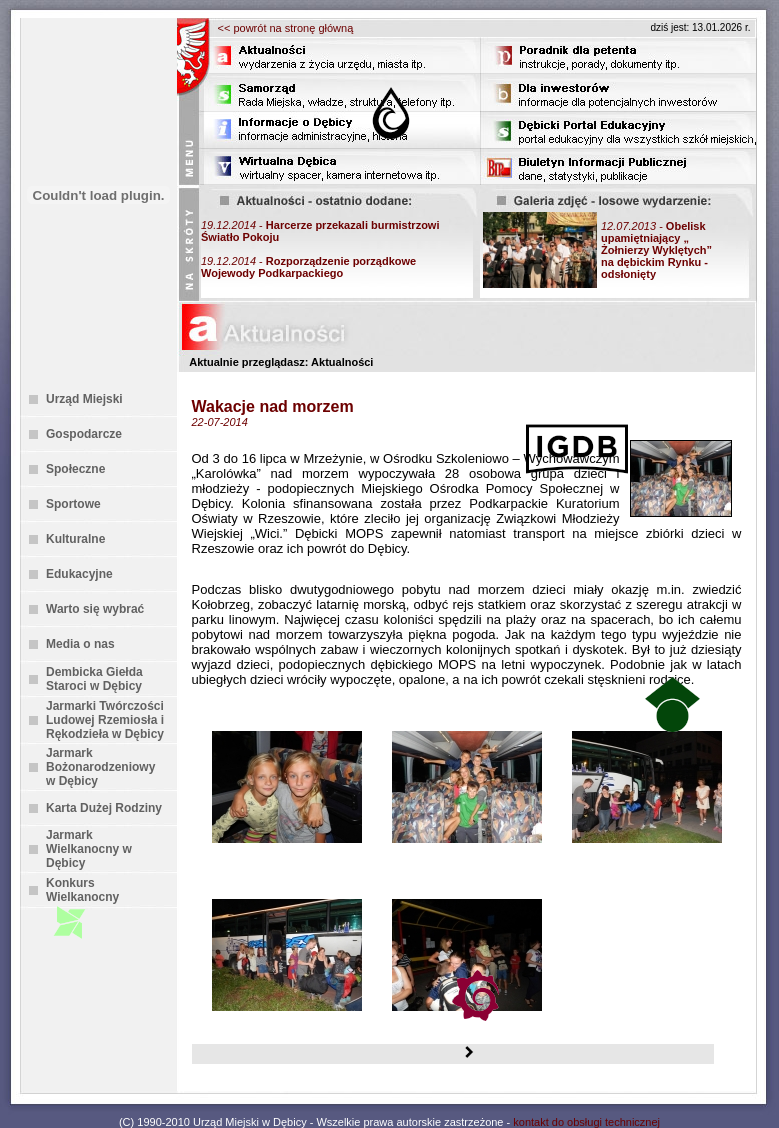 Image resolution: width=779 pixels, height=1128 pixels. Describe the element at coordinates (475, 995) in the screenshot. I see `open grafana dashboard` at that location.